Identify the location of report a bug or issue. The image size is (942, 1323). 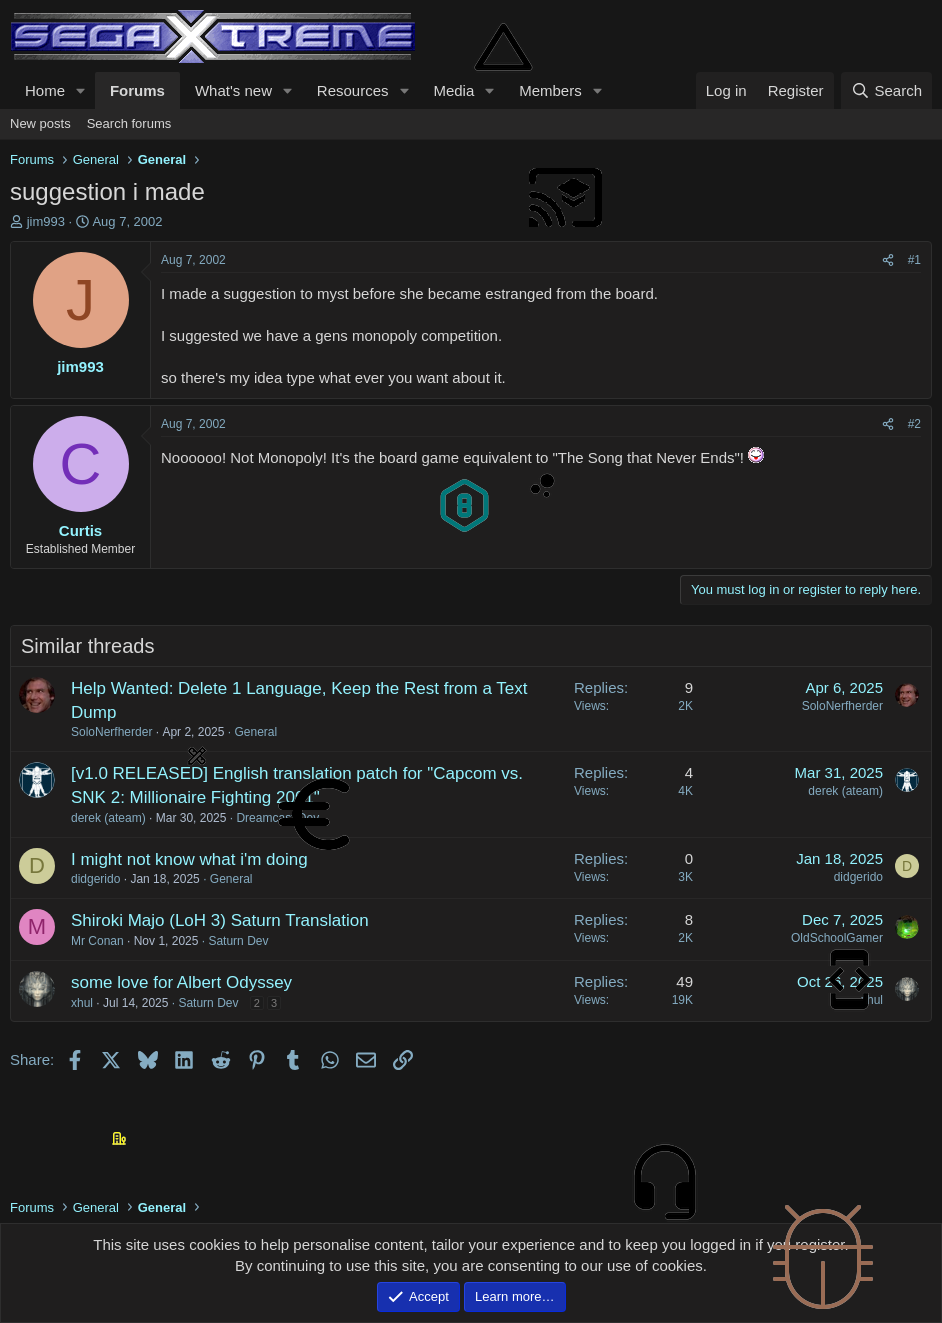
(823, 1255).